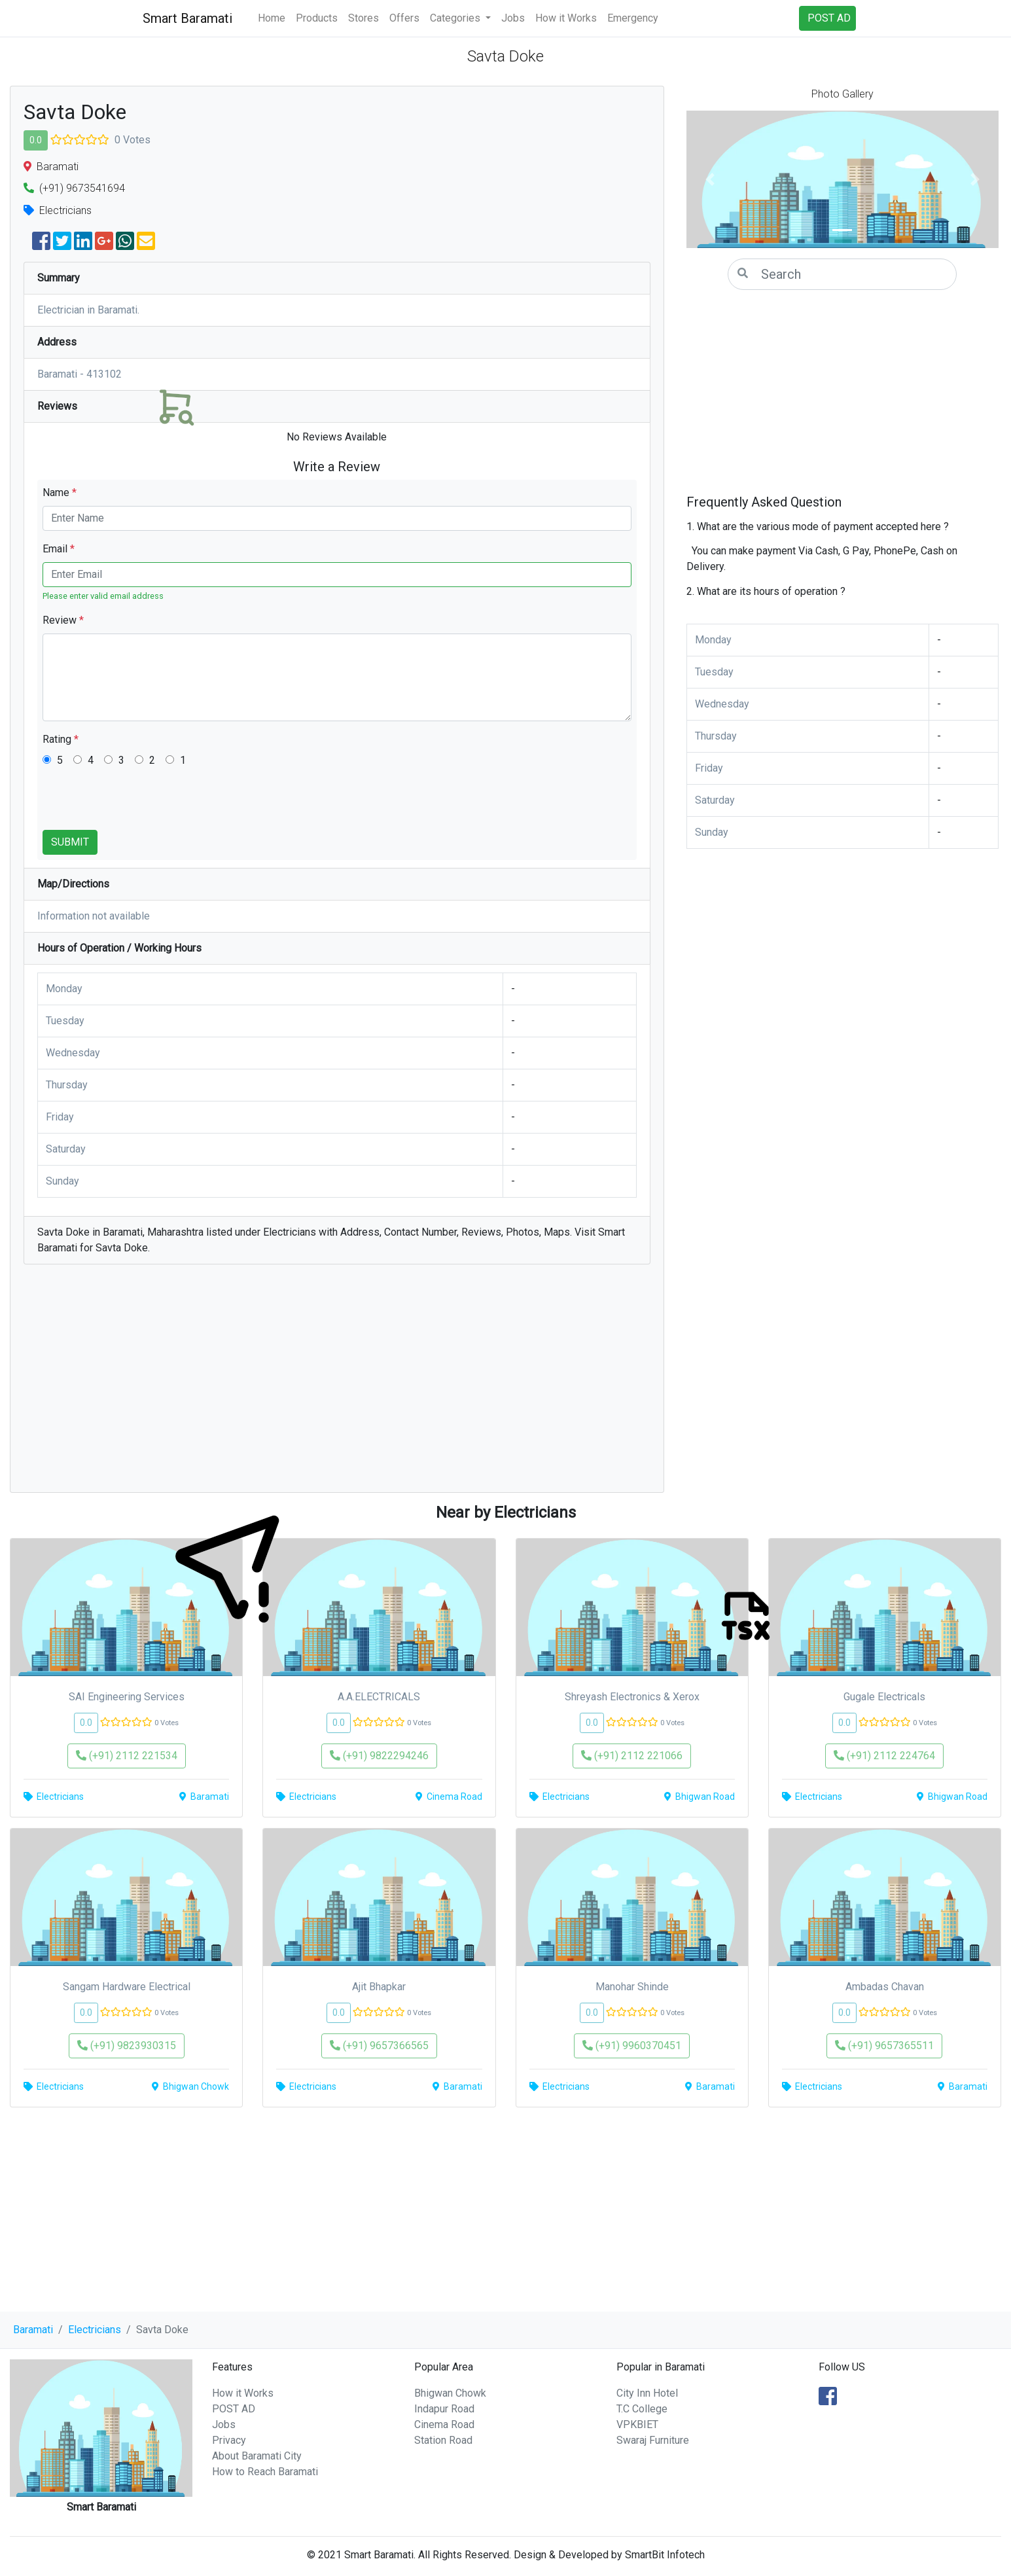  I want to click on location alert or warning, so click(228, 1566).